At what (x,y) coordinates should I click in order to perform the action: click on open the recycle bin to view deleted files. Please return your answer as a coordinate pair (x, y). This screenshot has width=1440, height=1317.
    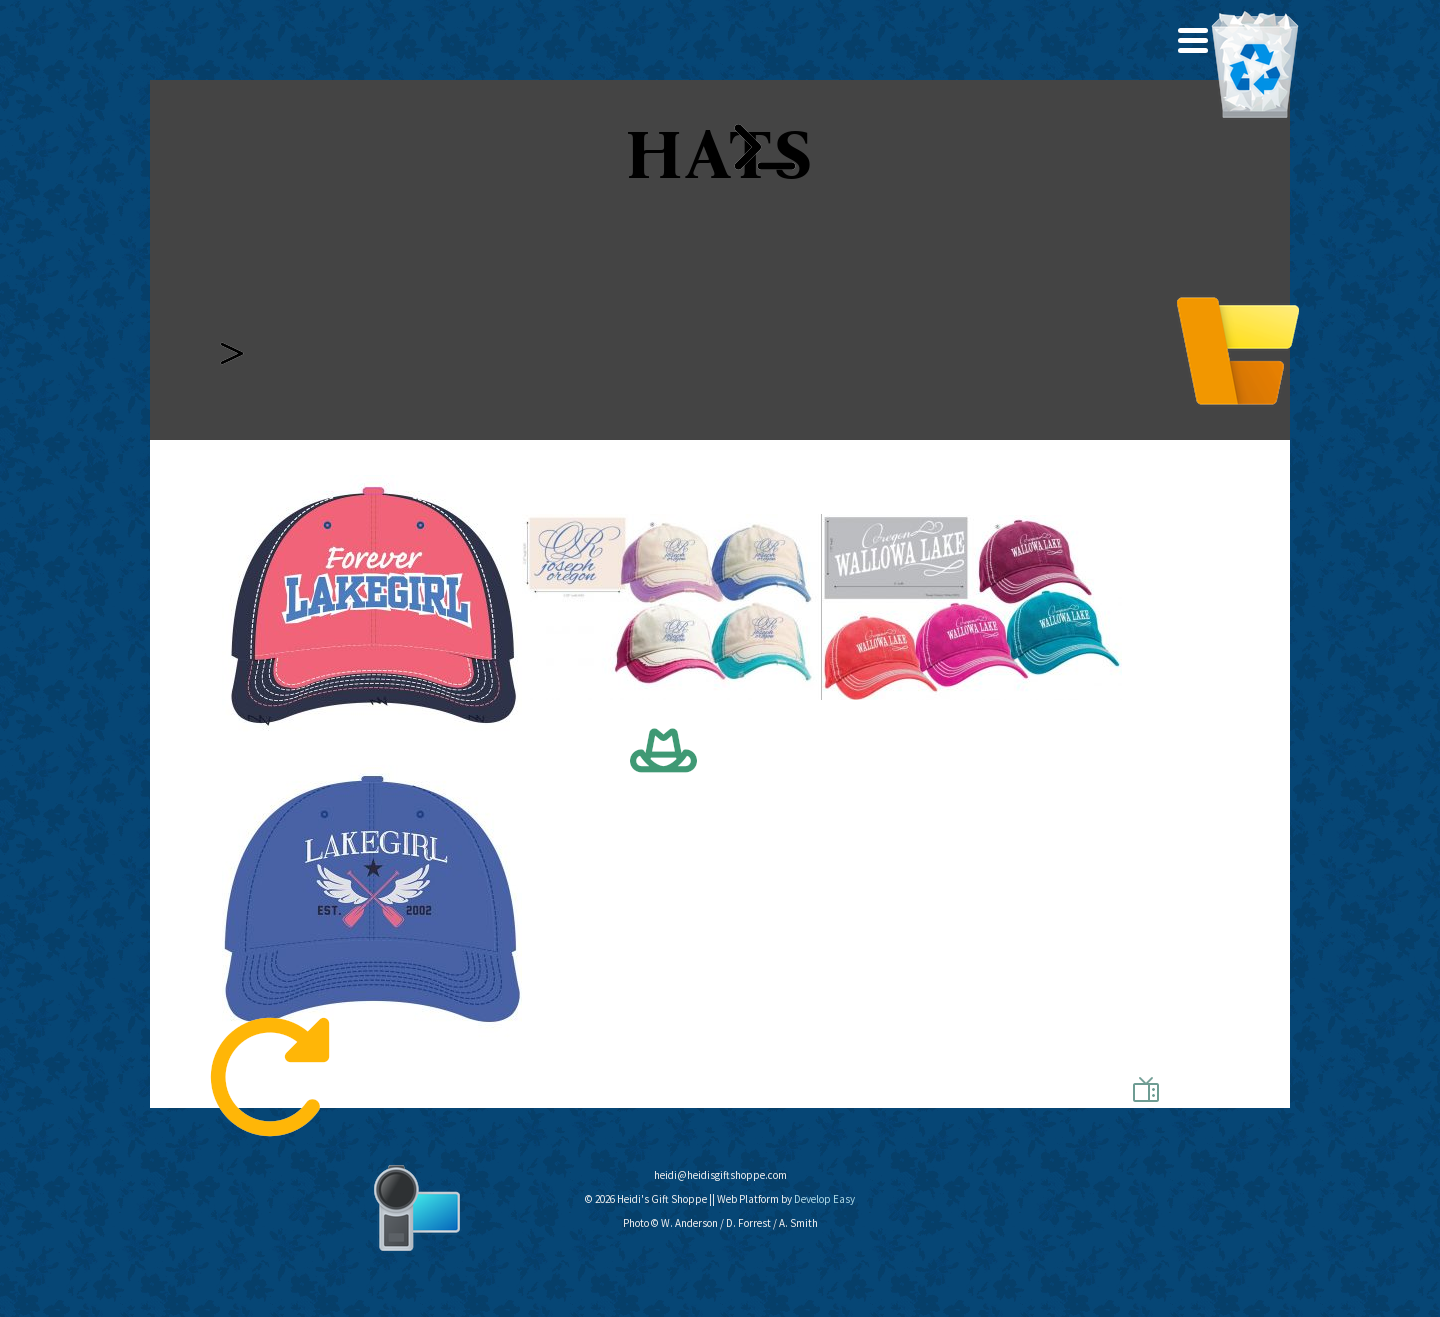
    Looking at the image, I should click on (1255, 67).